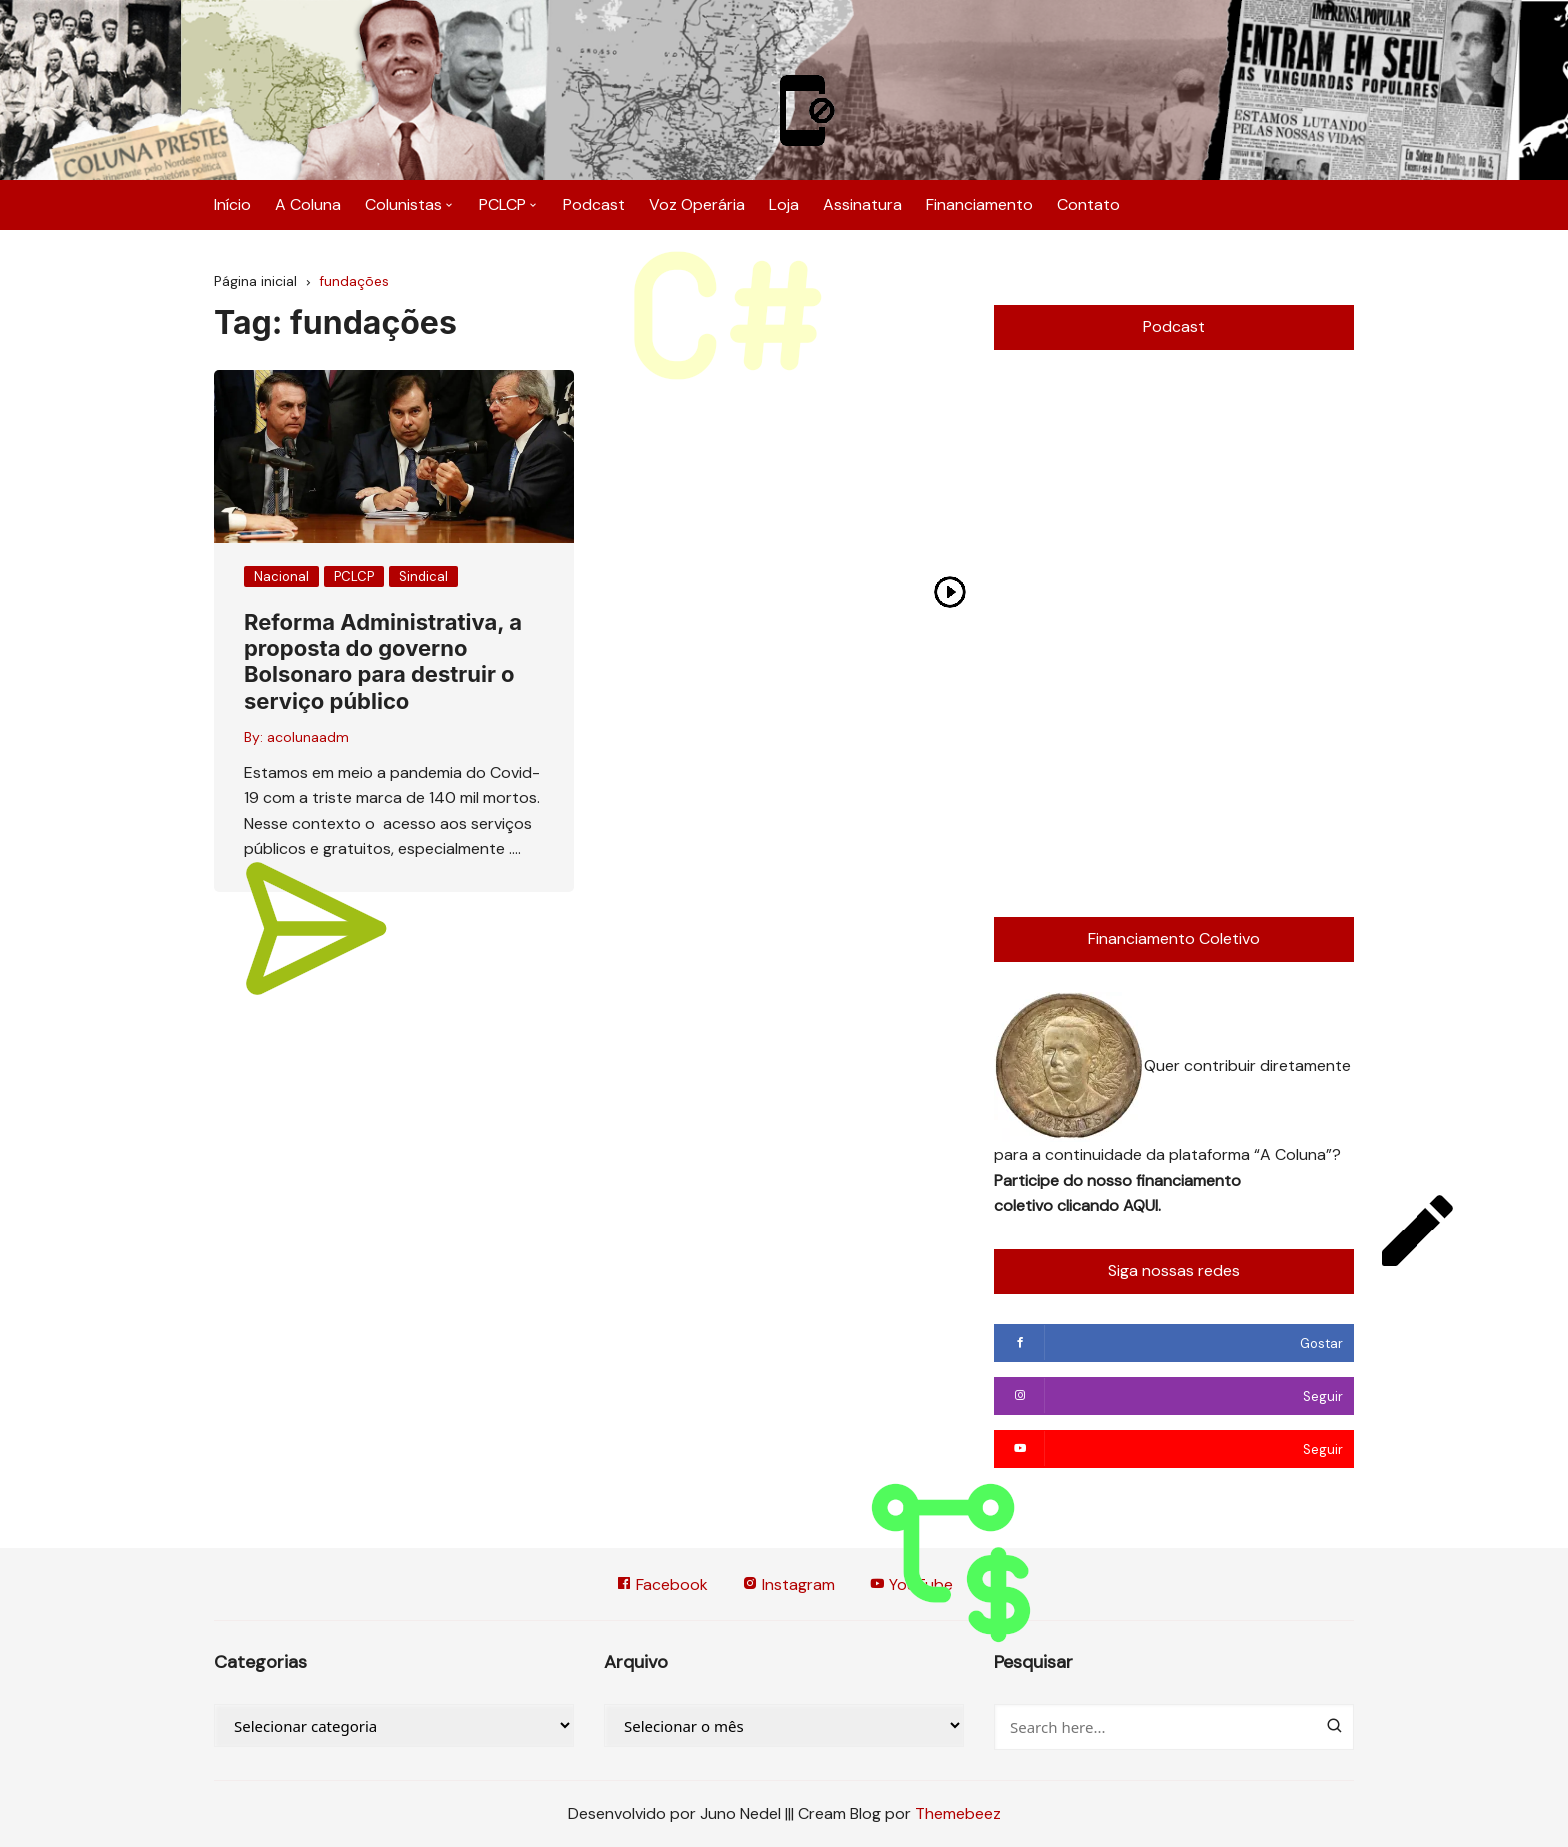  Describe the element at coordinates (725, 315) in the screenshot. I see `indicates c# programming language` at that location.